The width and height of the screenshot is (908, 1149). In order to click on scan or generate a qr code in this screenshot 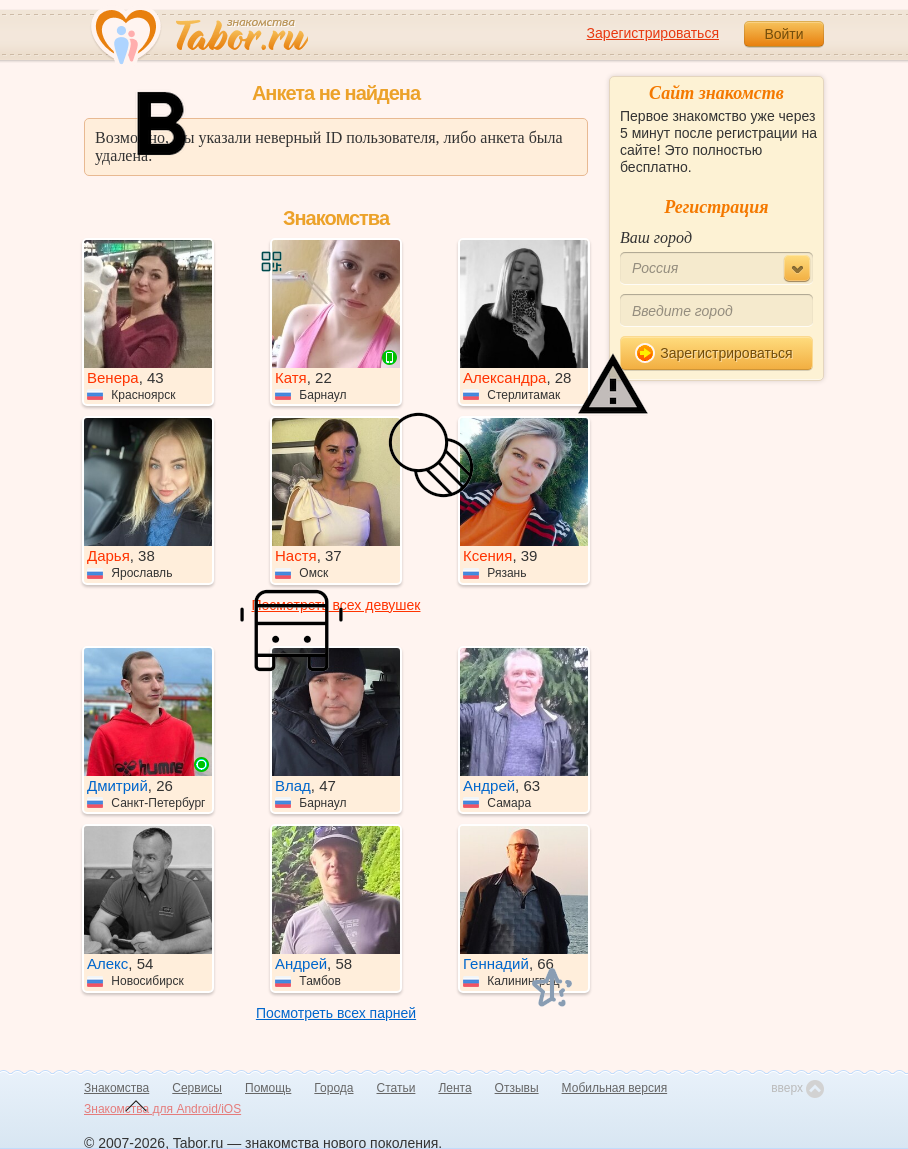, I will do `click(271, 261)`.